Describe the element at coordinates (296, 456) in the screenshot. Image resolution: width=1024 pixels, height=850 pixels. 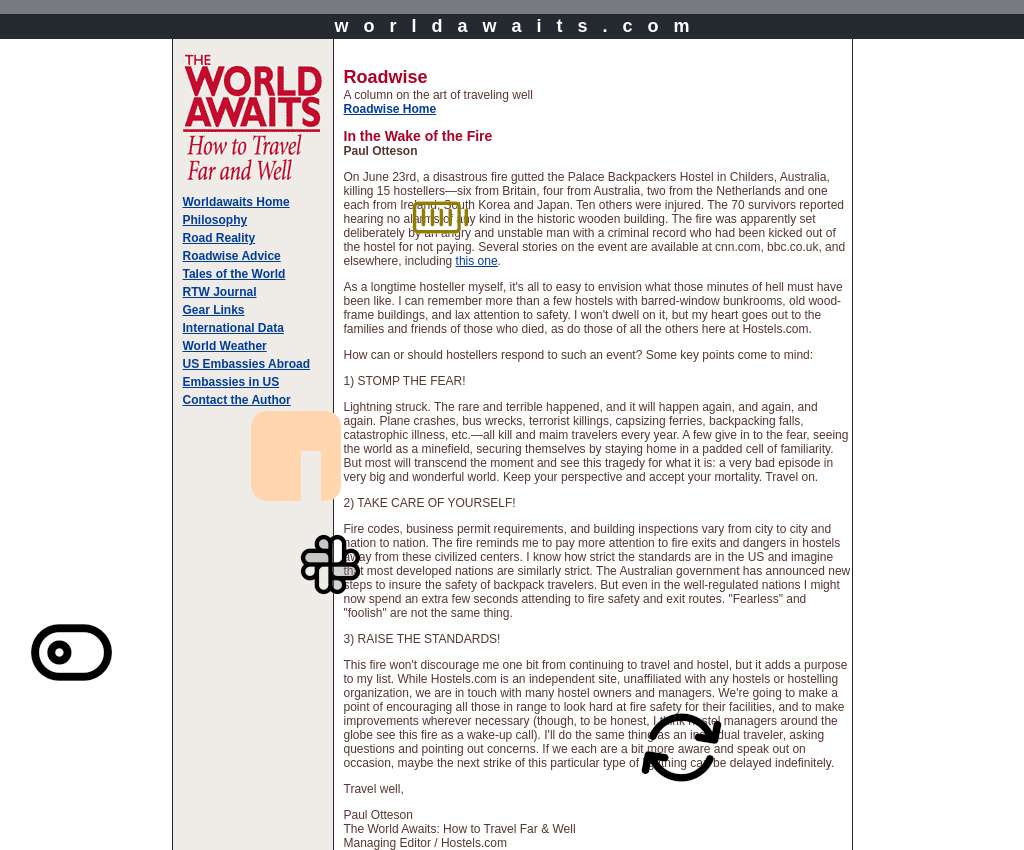
I see `npm package manager logo` at that location.